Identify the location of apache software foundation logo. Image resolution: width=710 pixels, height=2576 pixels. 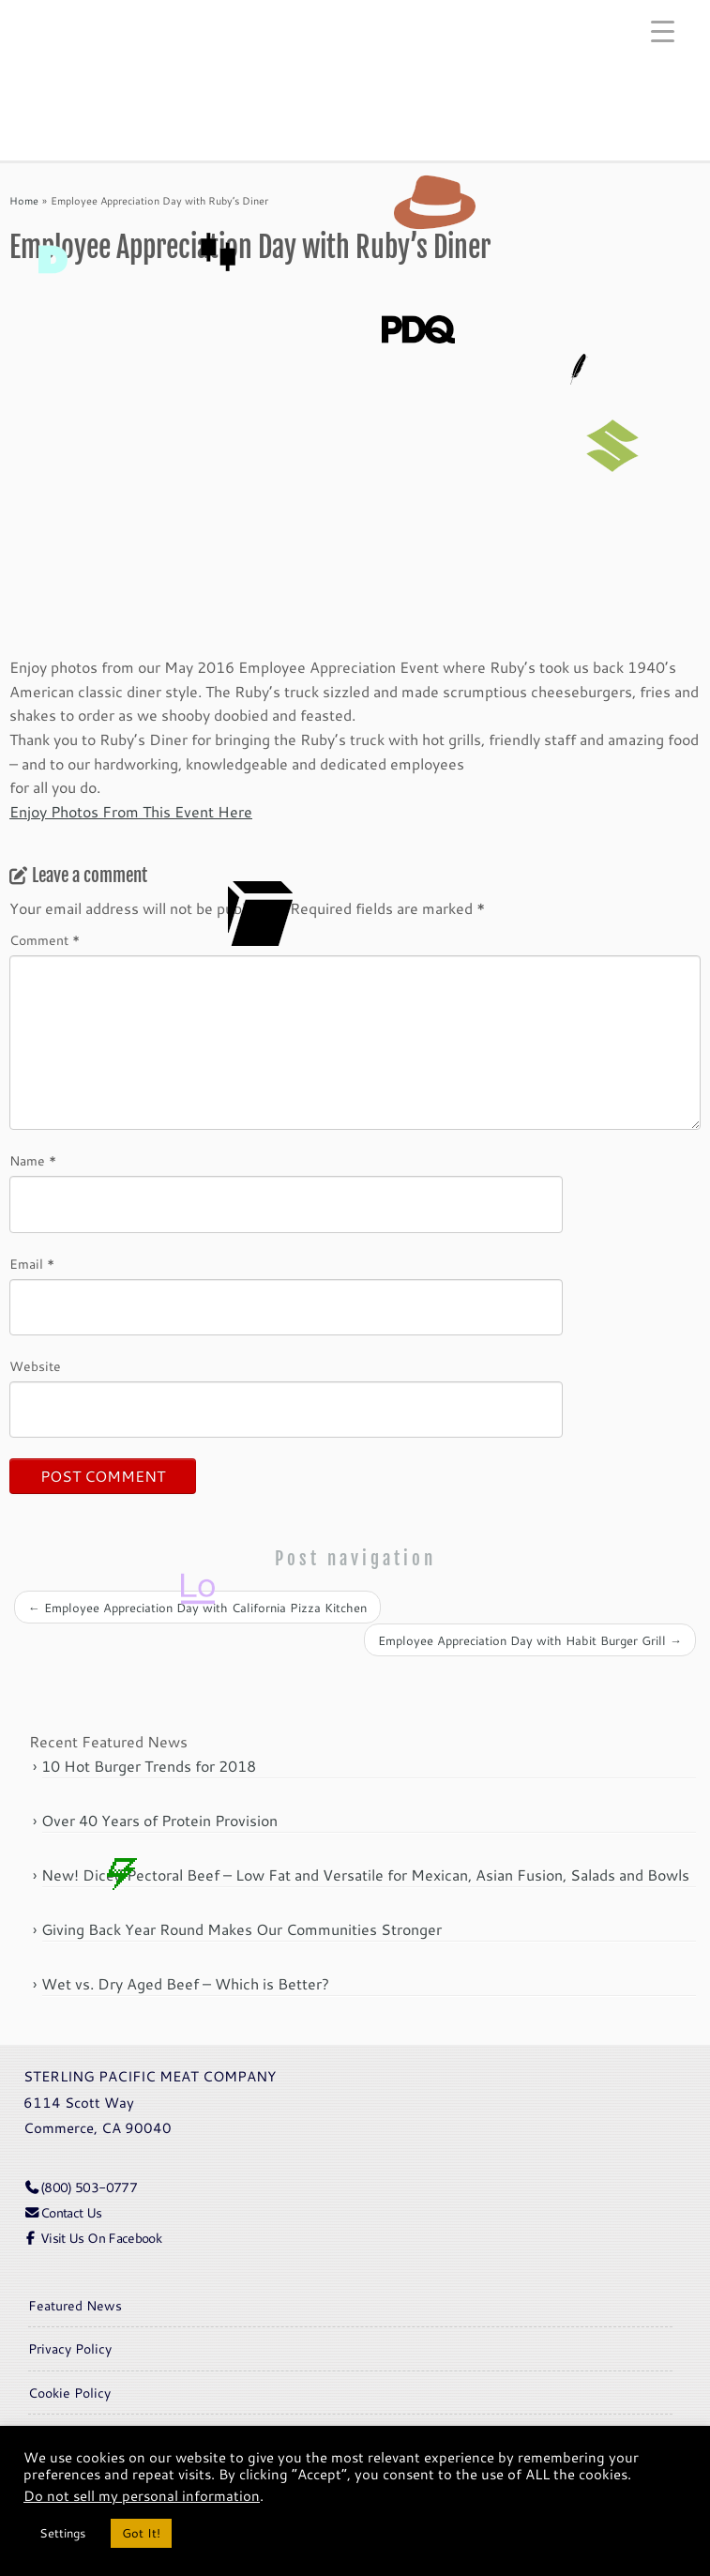
(579, 369).